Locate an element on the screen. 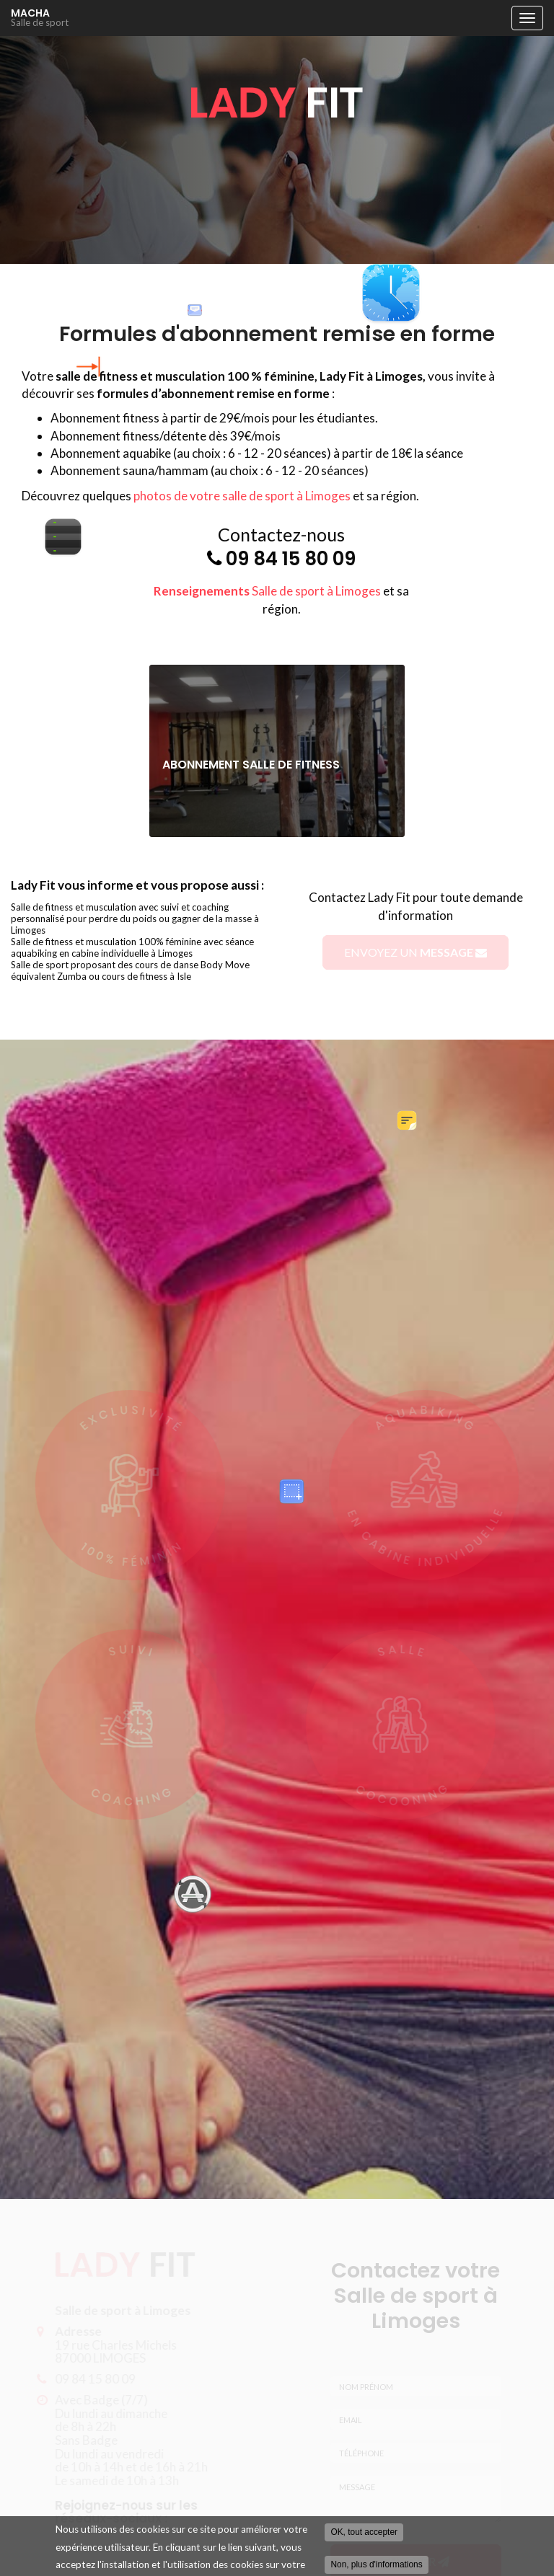 Image resolution: width=554 pixels, height=2576 pixels. open the software update application is located at coordinates (193, 1894).